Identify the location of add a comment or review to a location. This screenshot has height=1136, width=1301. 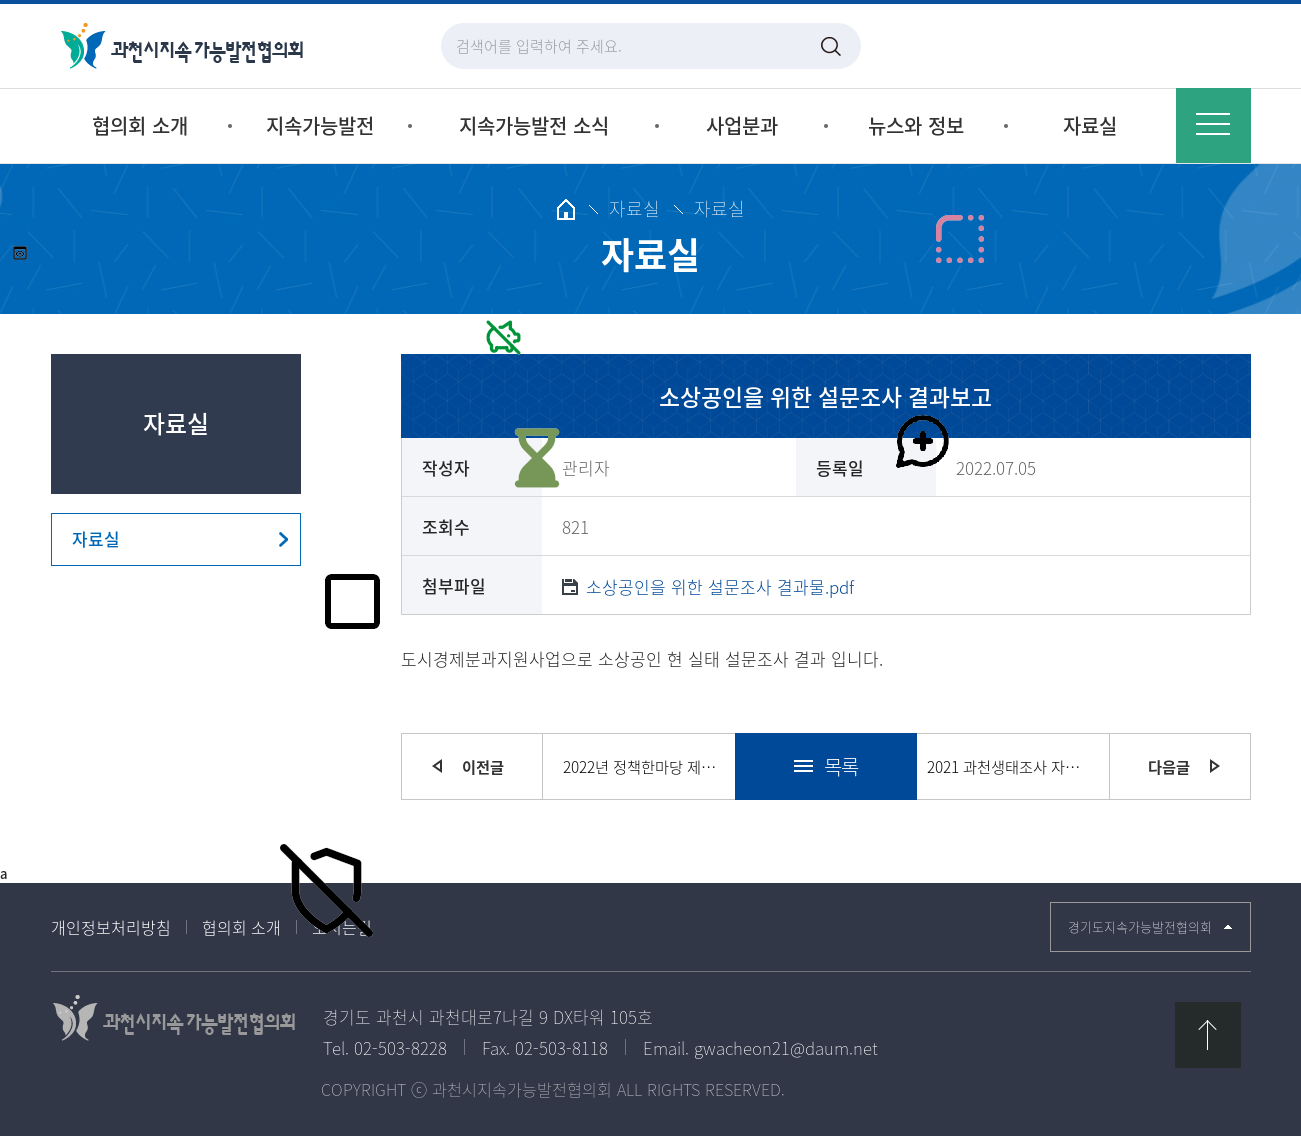
(923, 441).